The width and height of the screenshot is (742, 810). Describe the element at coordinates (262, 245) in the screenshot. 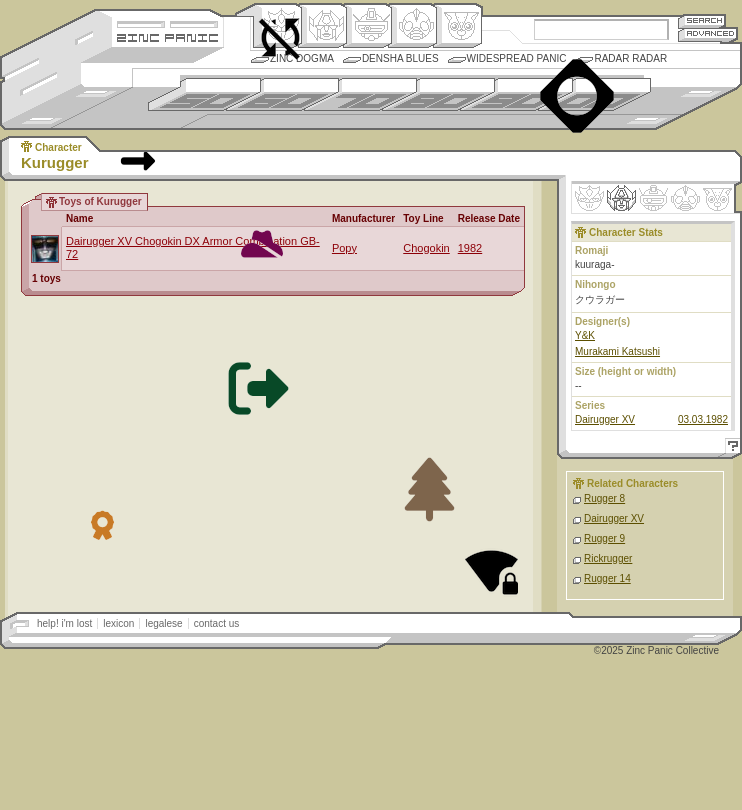

I see `select western or cowboy theme` at that location.